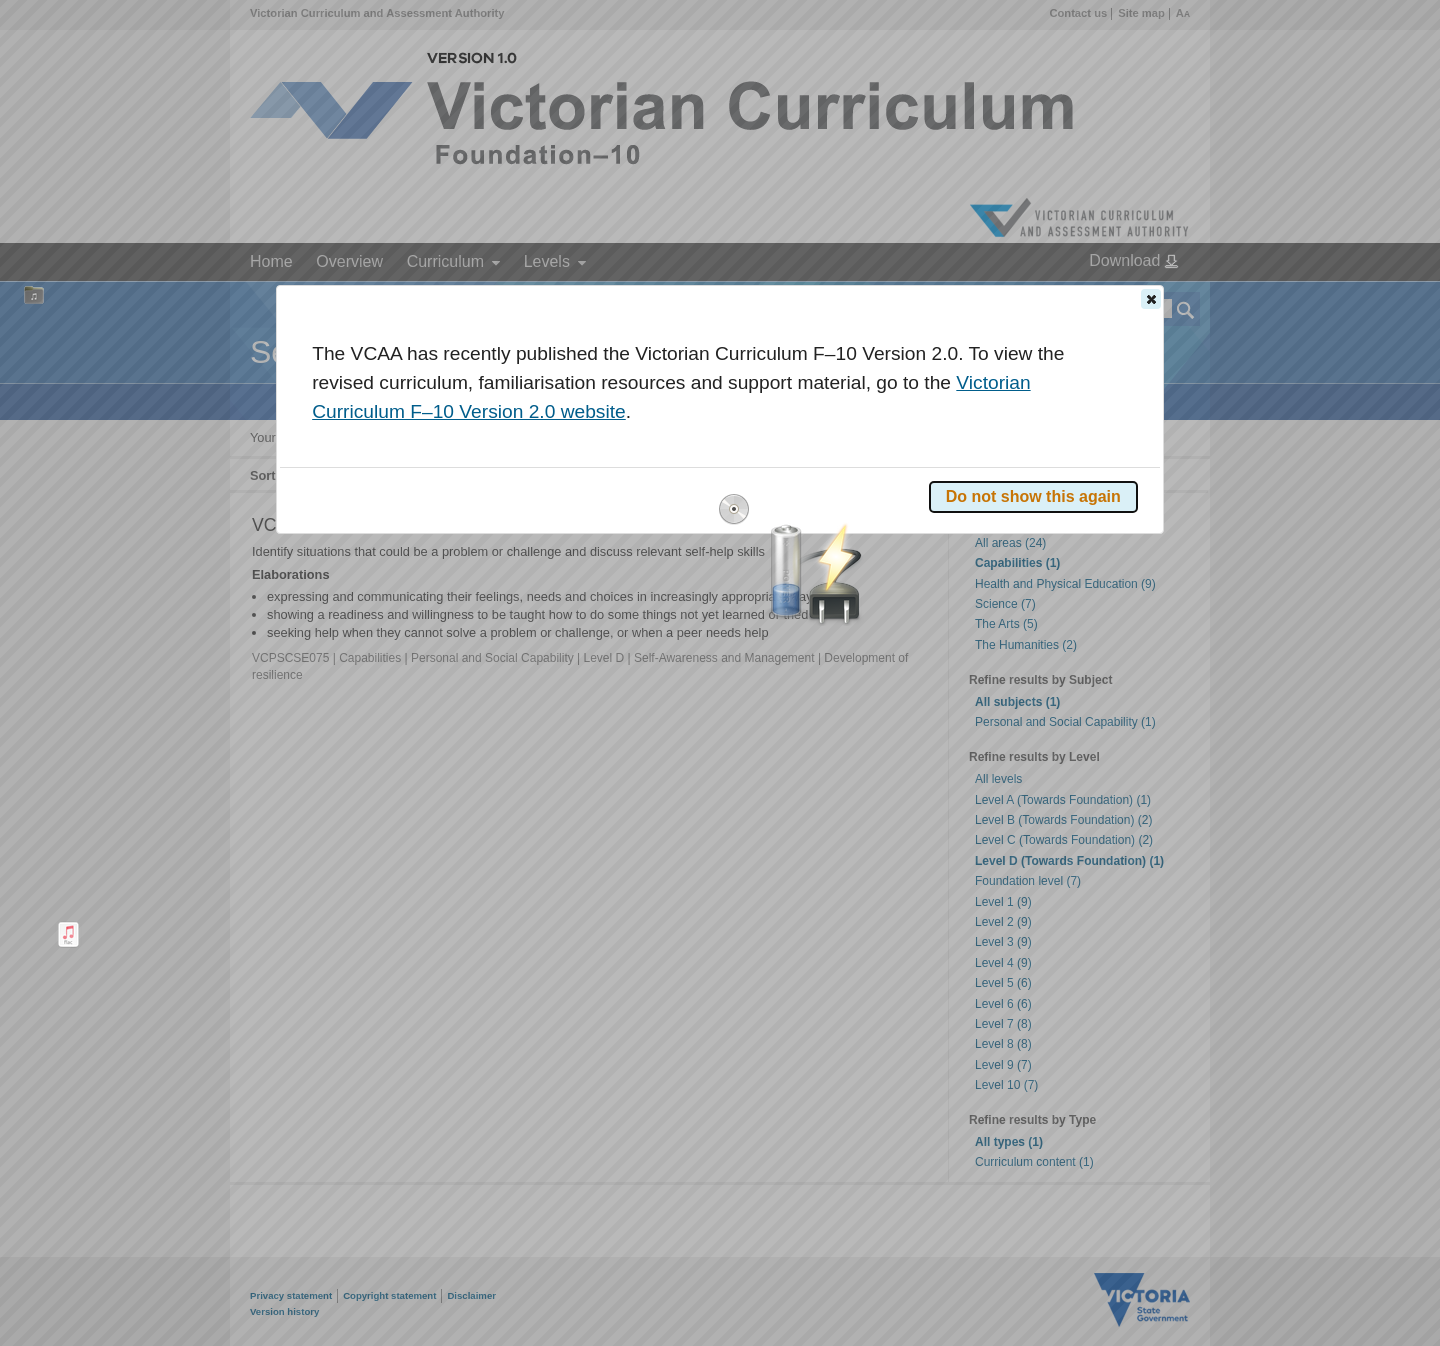 Image resolution: width=1440 pixels, height=1346 pixels. Describe the element at coordinates (734, 509) in the screenshot. I see `access CD/DVD drive` at that location.